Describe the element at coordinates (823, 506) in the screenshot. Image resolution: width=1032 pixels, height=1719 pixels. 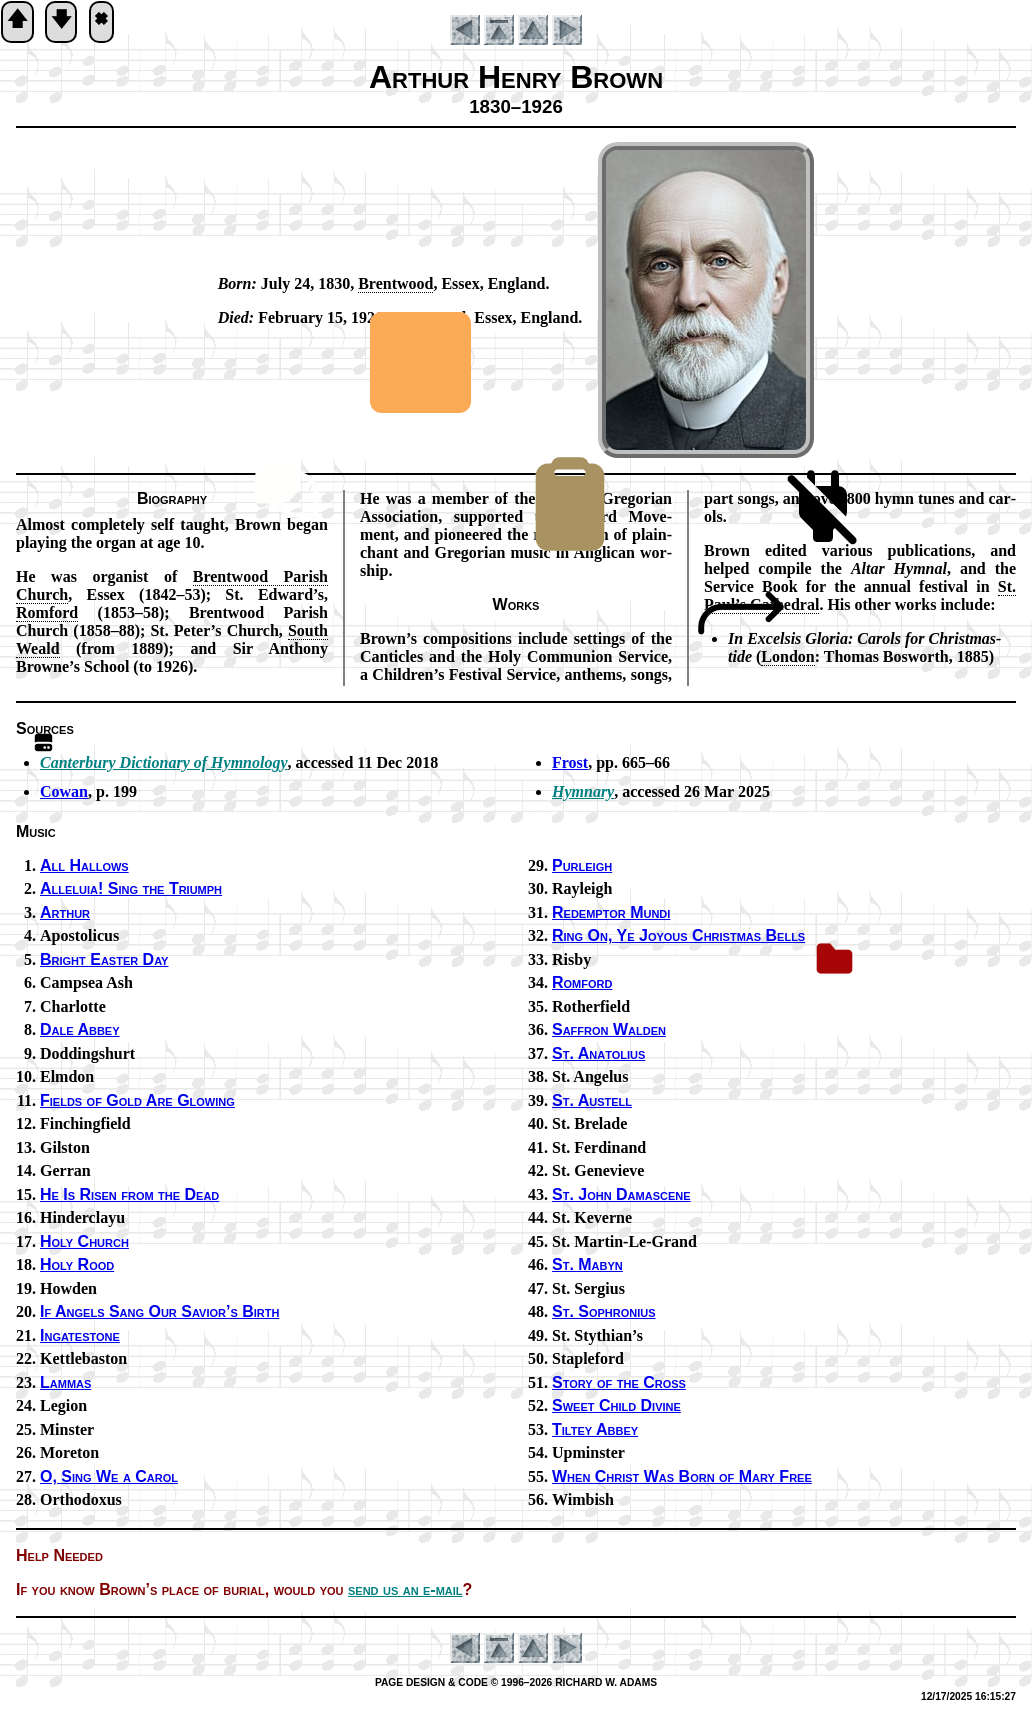
I see `power or charging is disabled` at that location.